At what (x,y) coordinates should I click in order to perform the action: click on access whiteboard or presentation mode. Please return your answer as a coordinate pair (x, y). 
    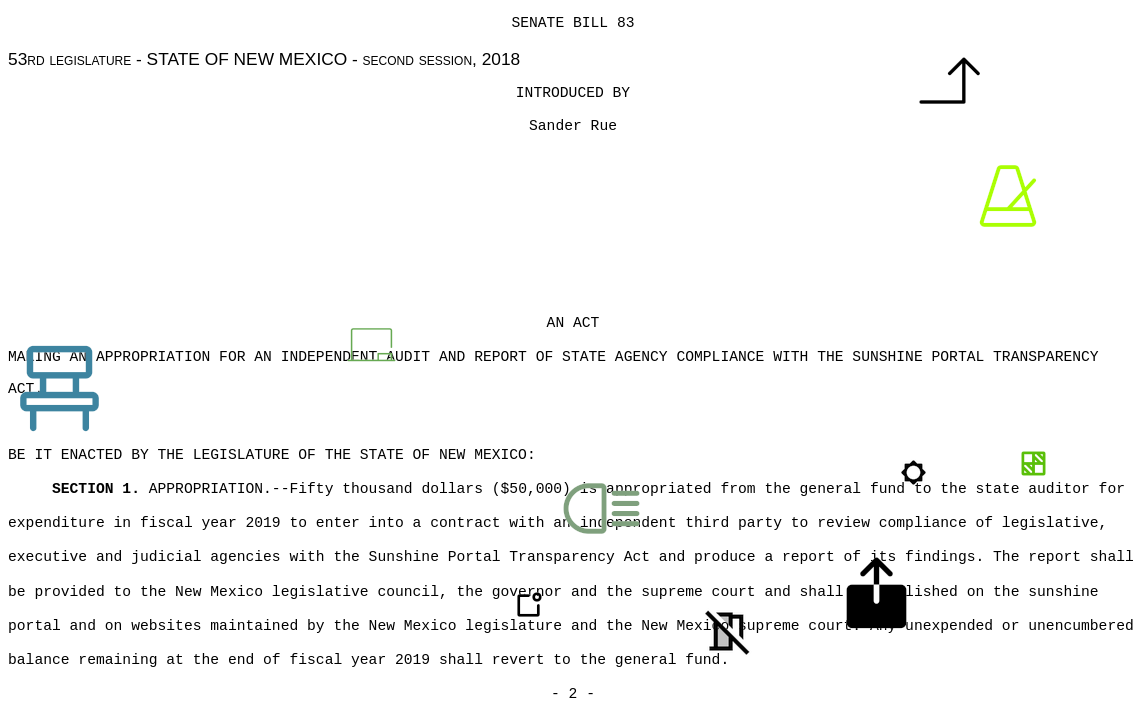
    Looking at the image, I should click on (371, 345).